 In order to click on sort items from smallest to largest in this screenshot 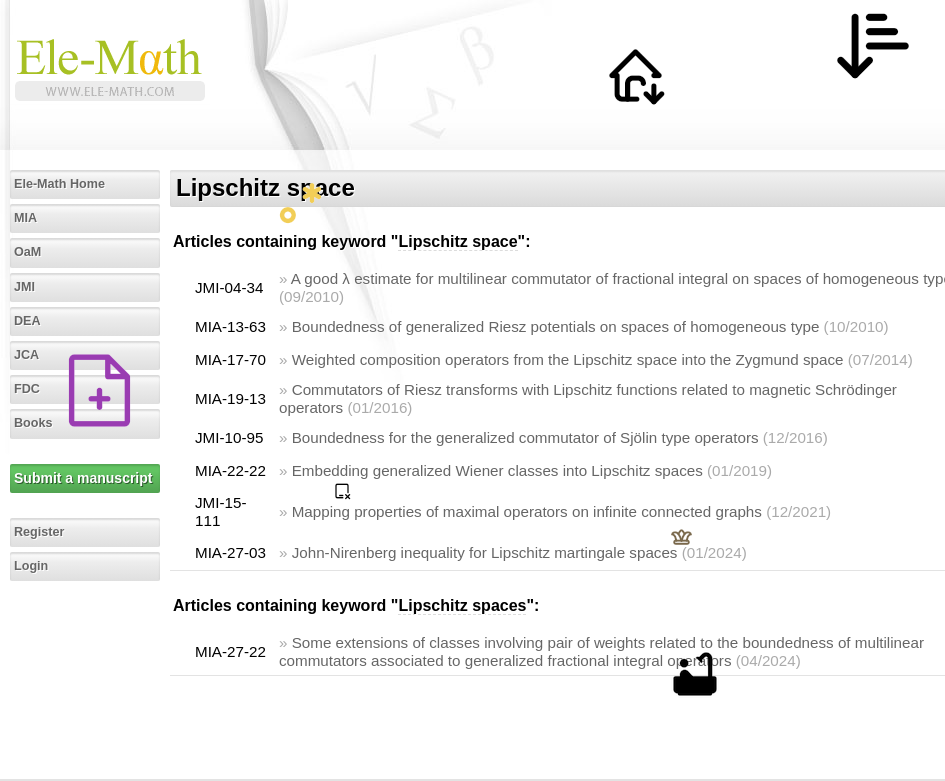, I will do `click(873, 46)`.